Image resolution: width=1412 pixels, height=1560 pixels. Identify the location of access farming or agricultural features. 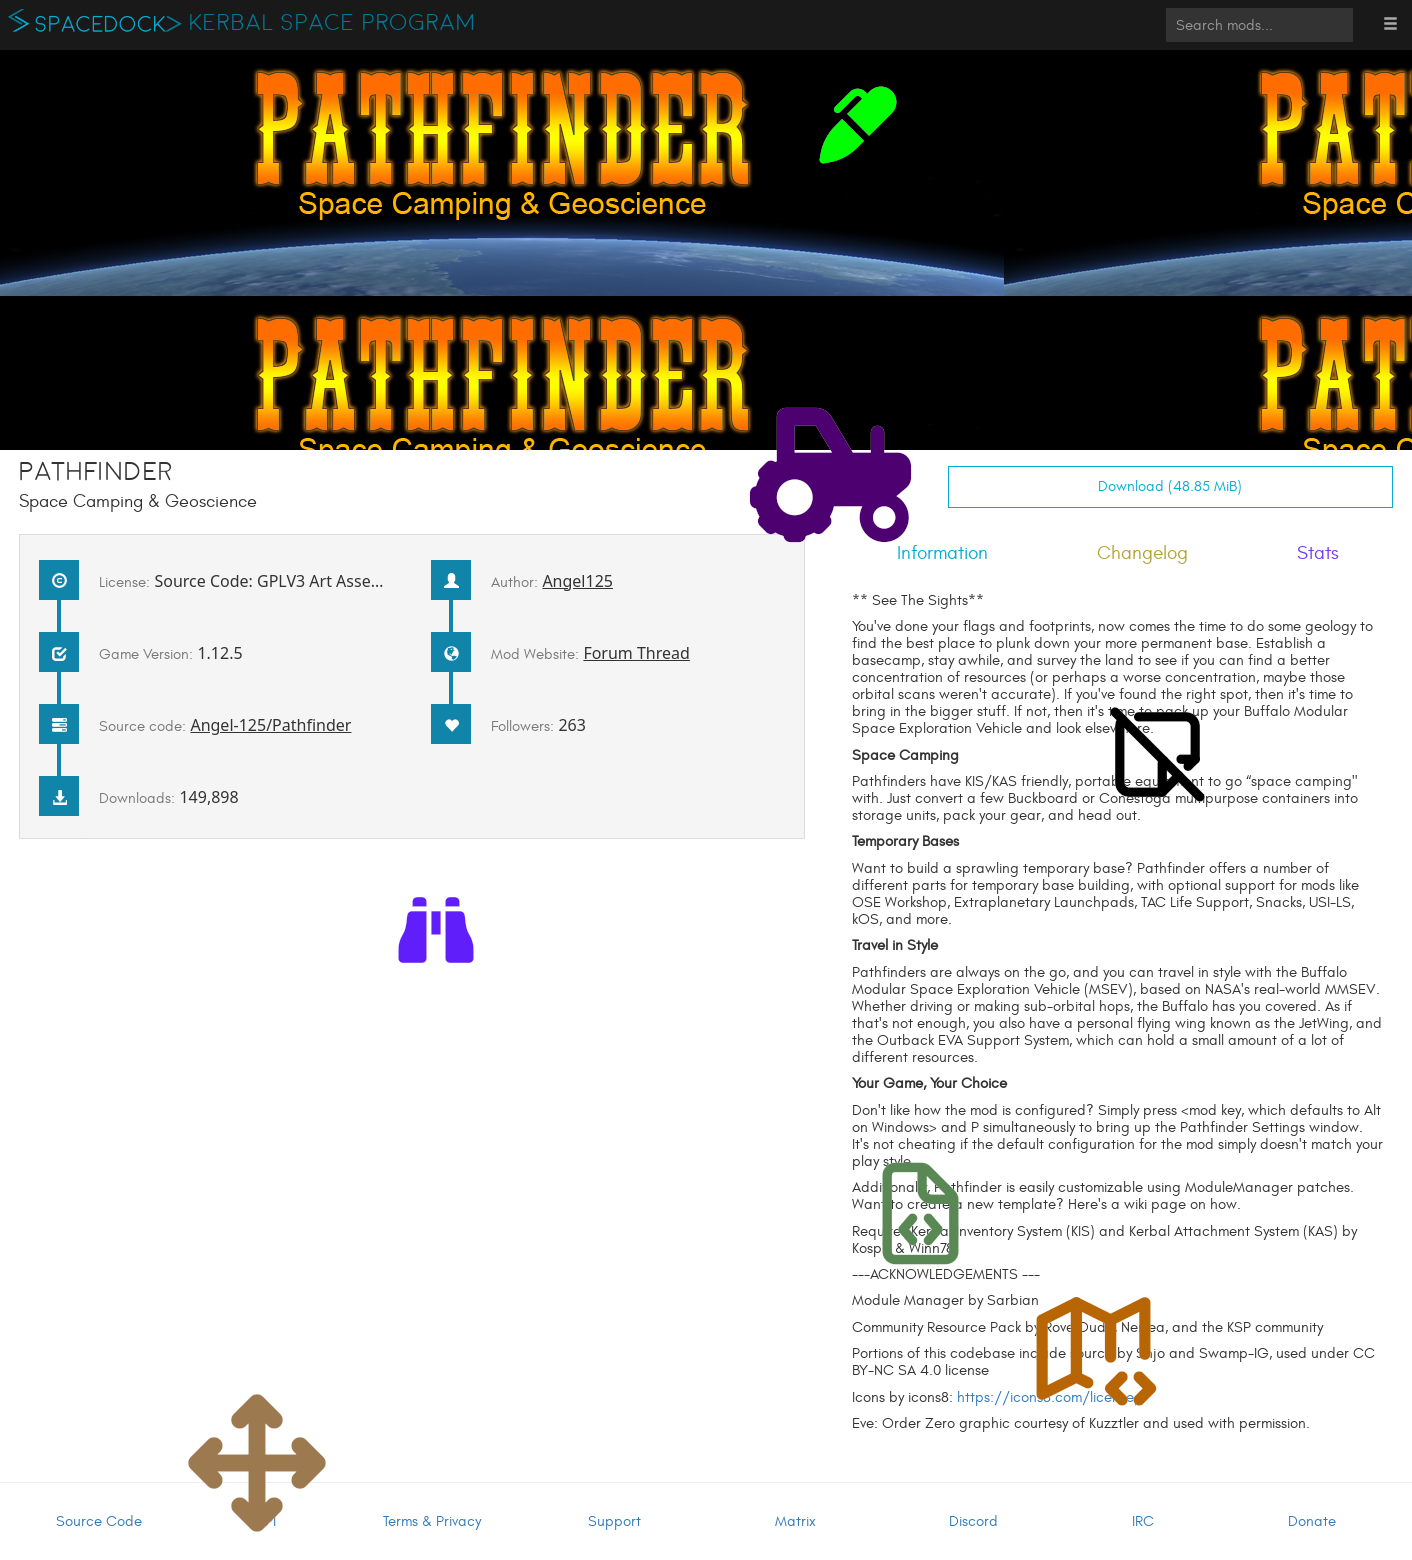
(830, 470).